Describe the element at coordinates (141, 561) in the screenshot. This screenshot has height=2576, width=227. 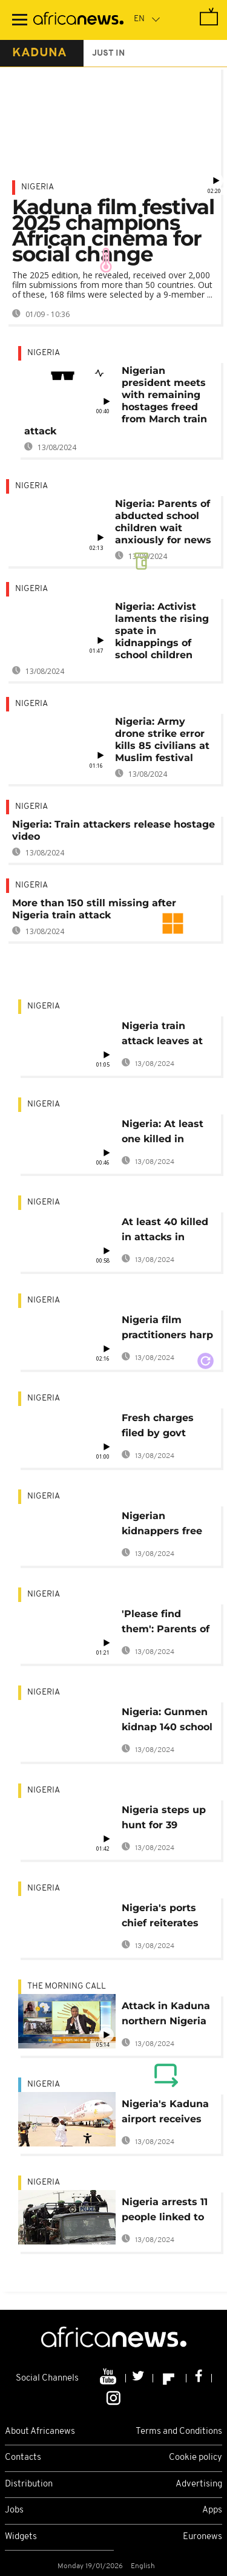
I see `view medication information` at that location.